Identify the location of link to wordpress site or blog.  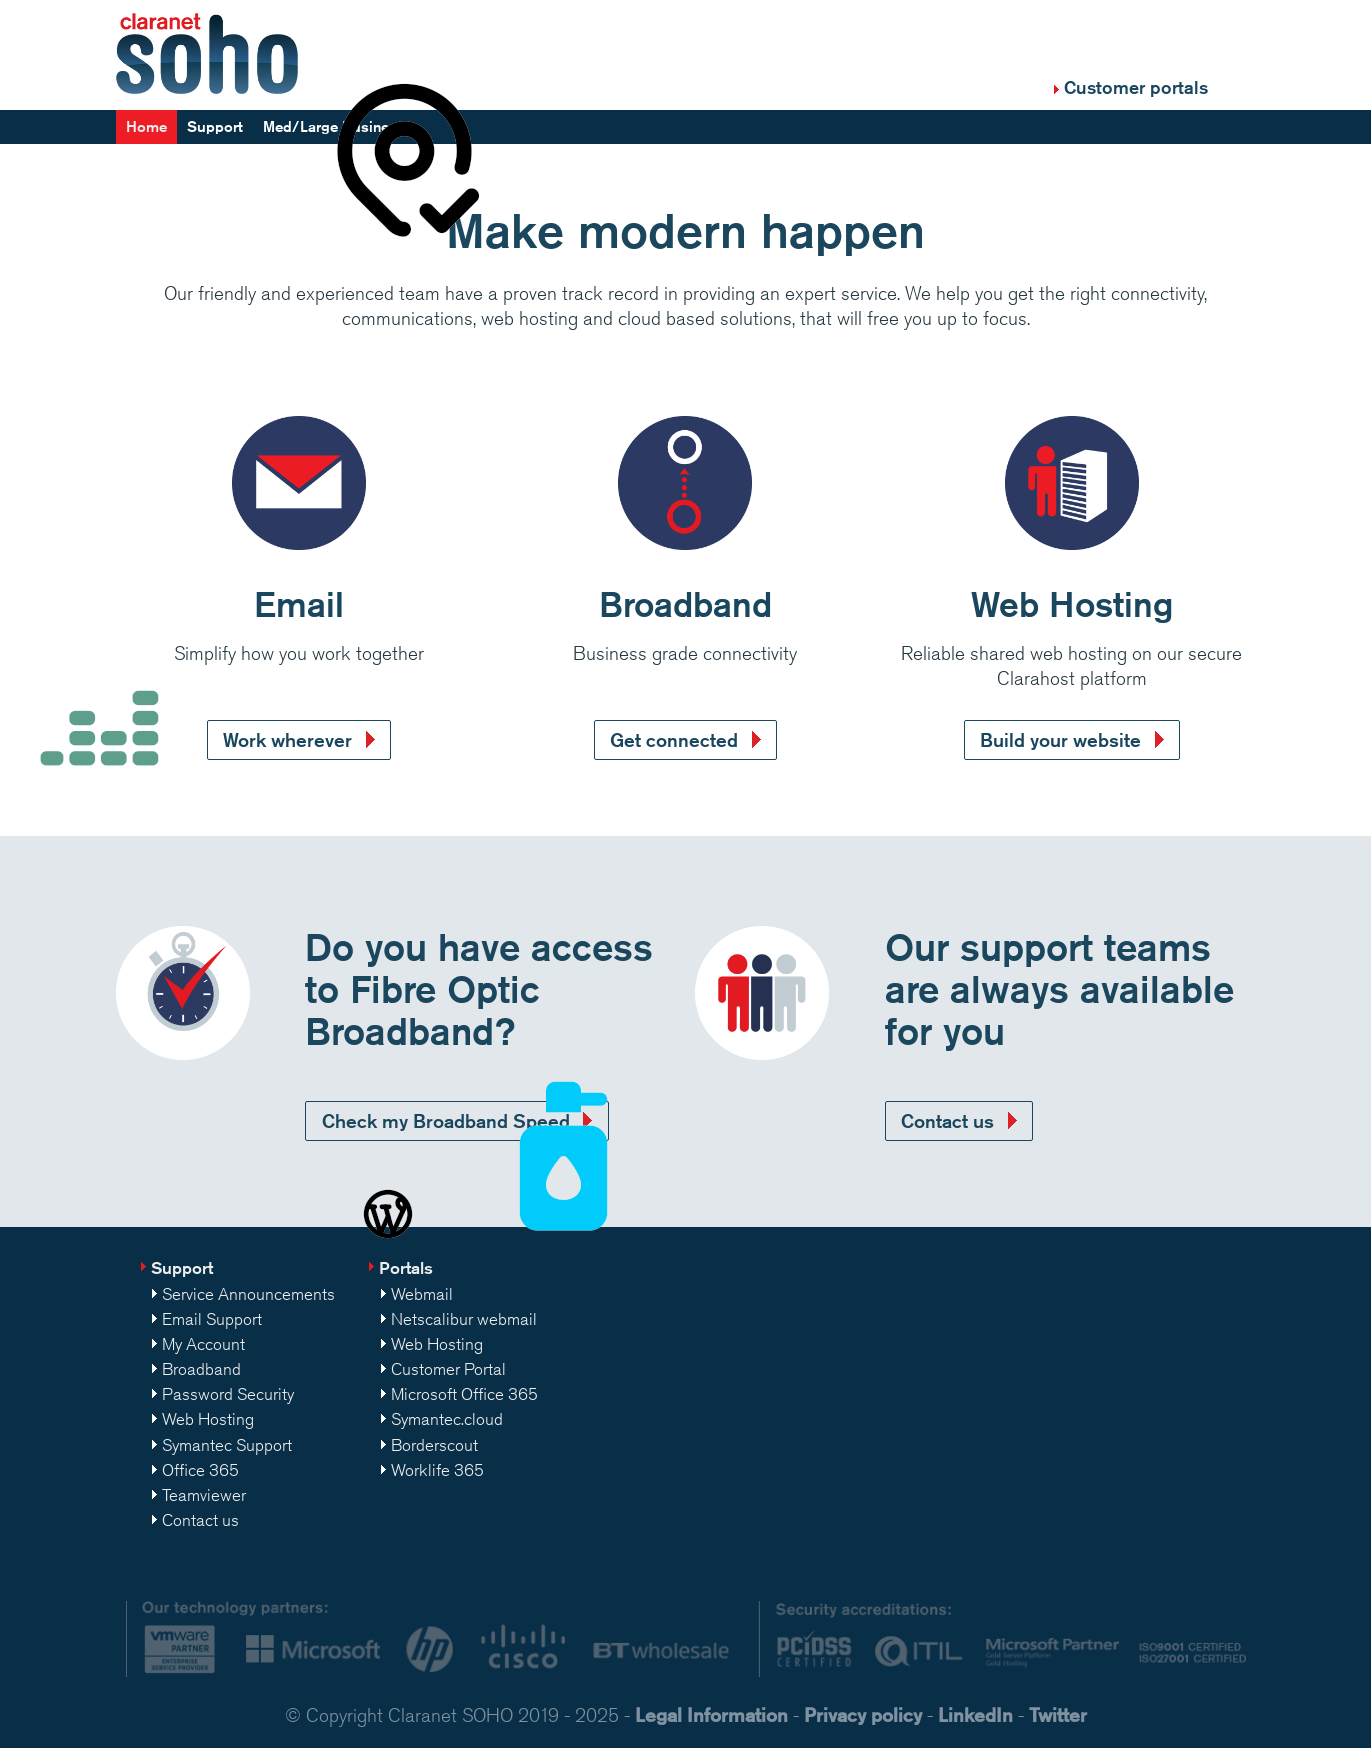
(388, 1214).